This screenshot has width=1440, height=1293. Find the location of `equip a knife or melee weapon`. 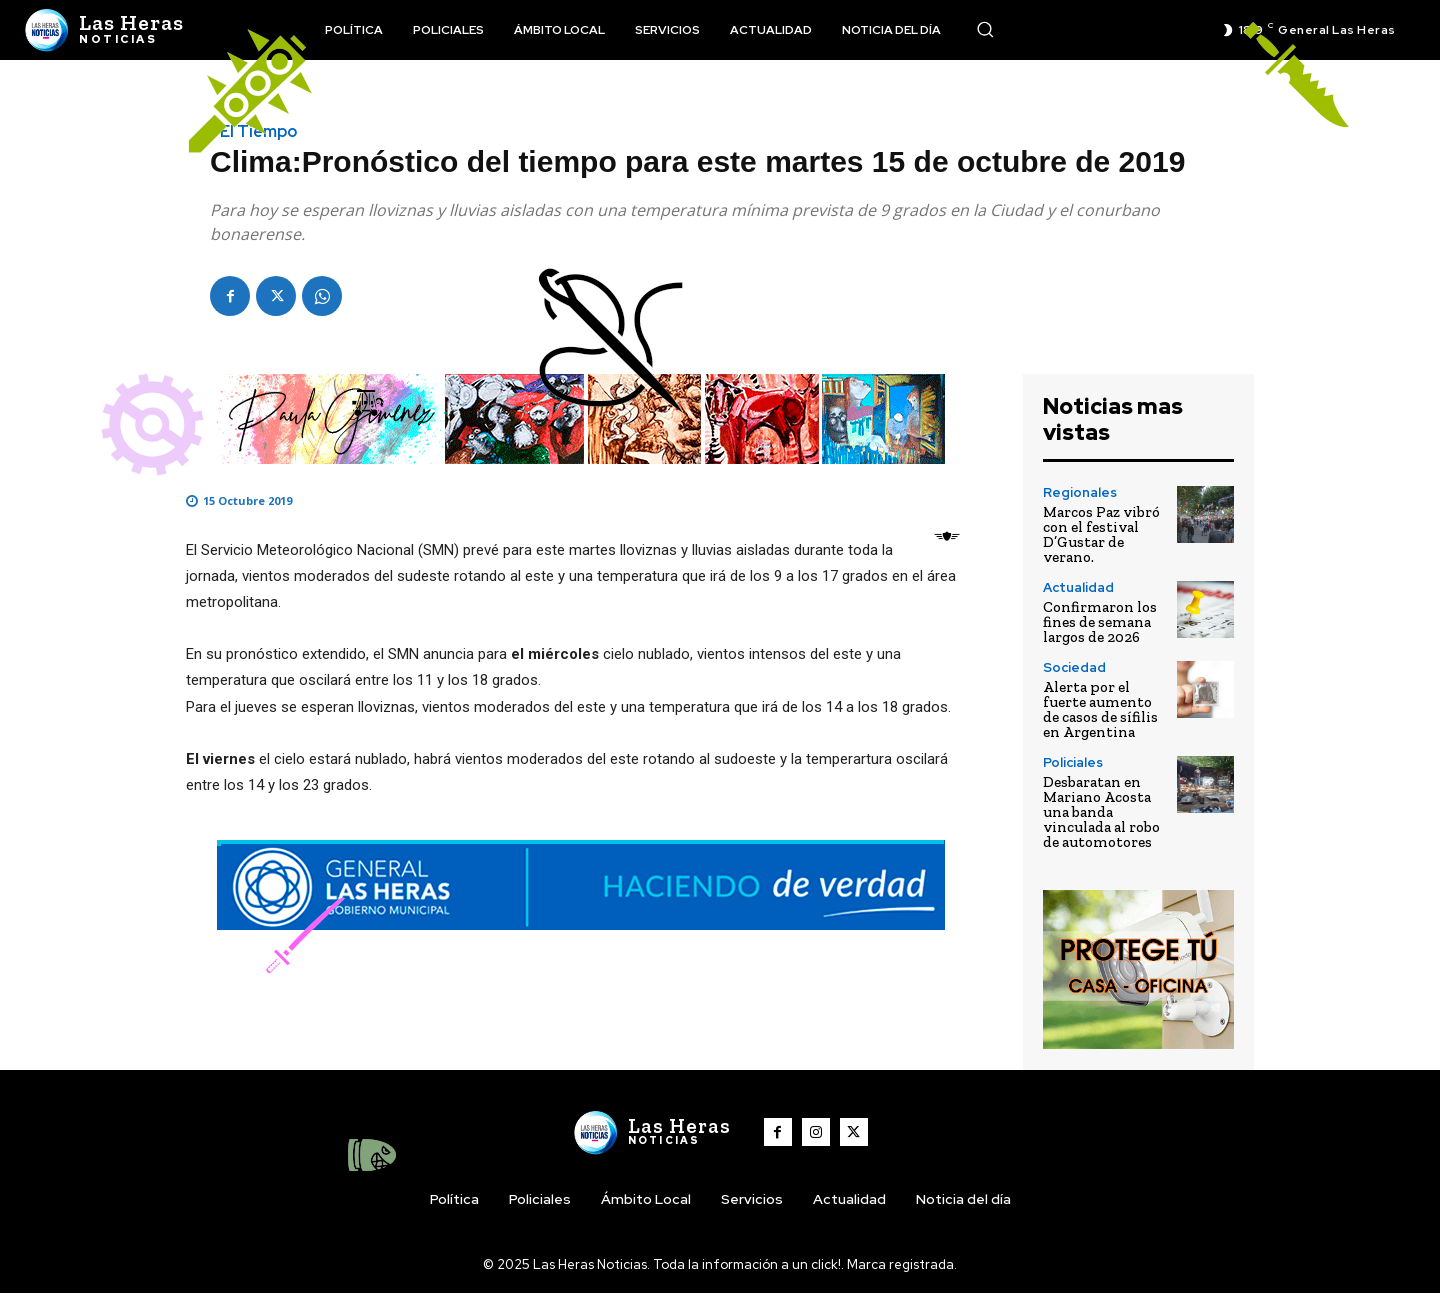

equip a knife or melee weapon is located at coordinates (1296, 74).